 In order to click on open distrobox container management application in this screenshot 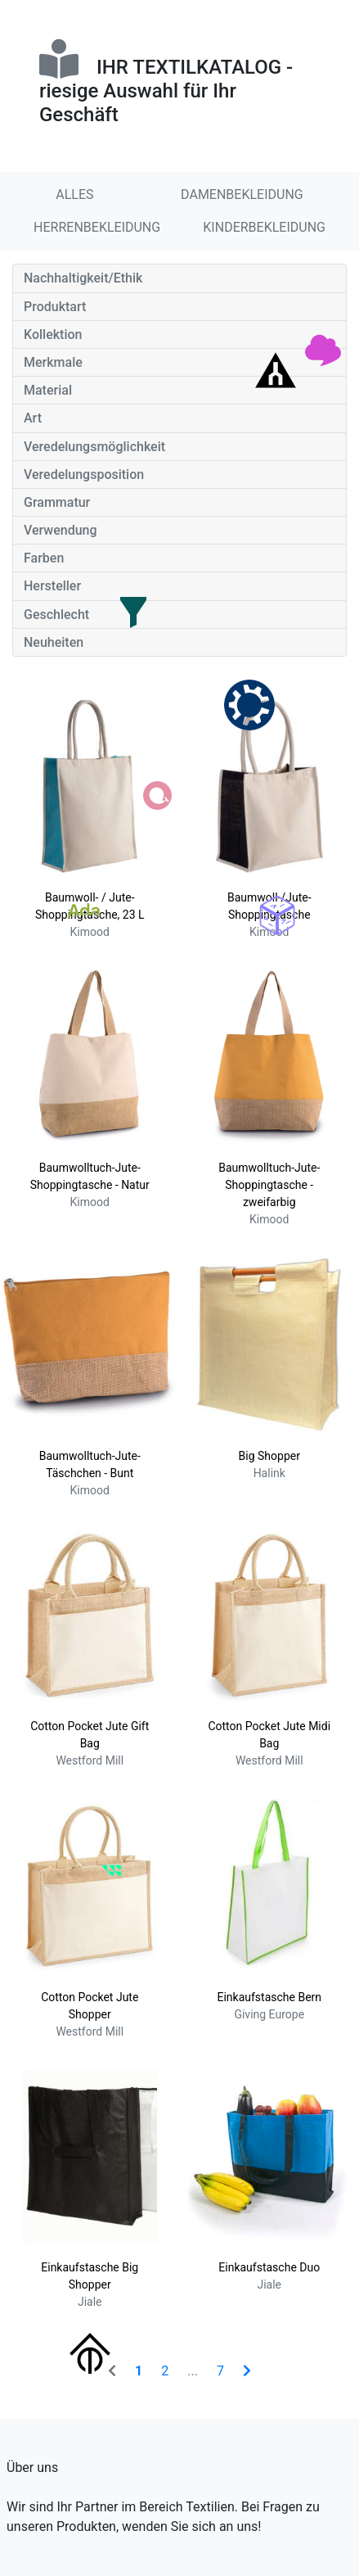, I will do `click(277, 915)`.